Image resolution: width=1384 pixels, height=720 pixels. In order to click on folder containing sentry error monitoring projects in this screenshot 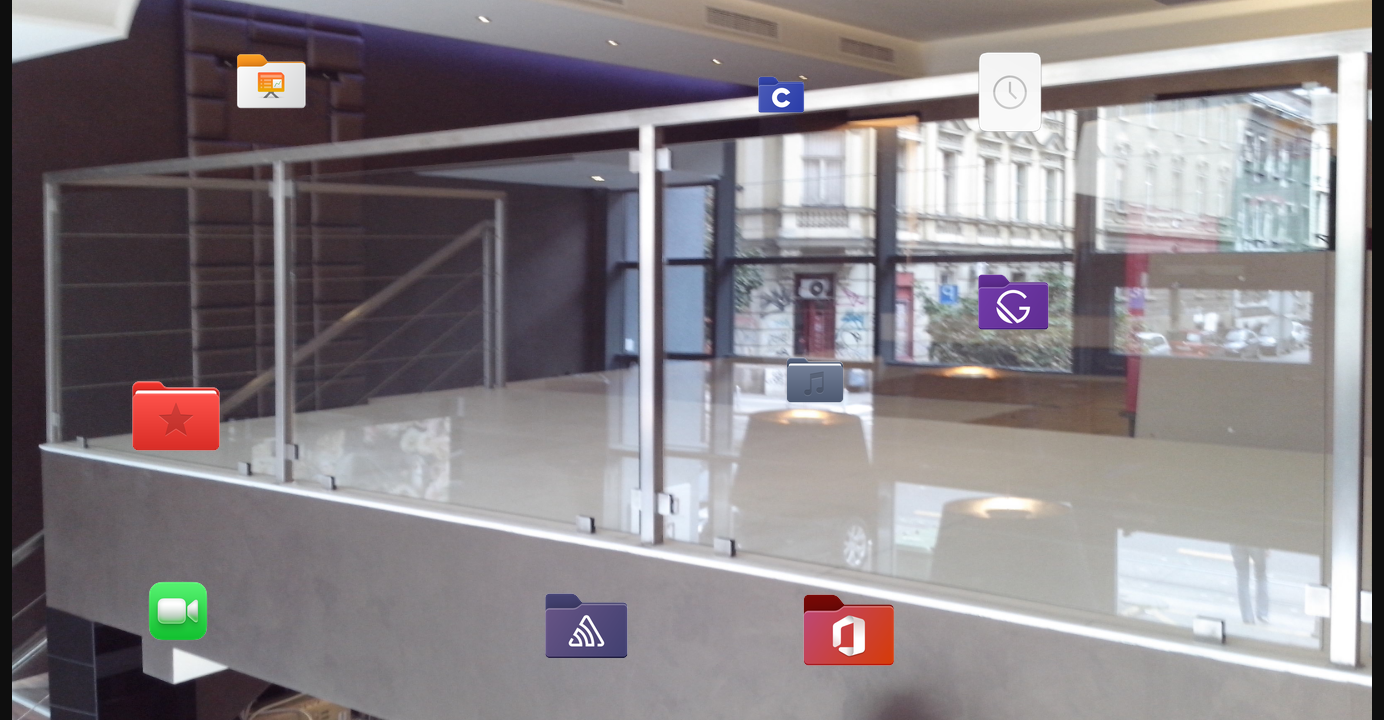, I will do `click(586, 628)`.